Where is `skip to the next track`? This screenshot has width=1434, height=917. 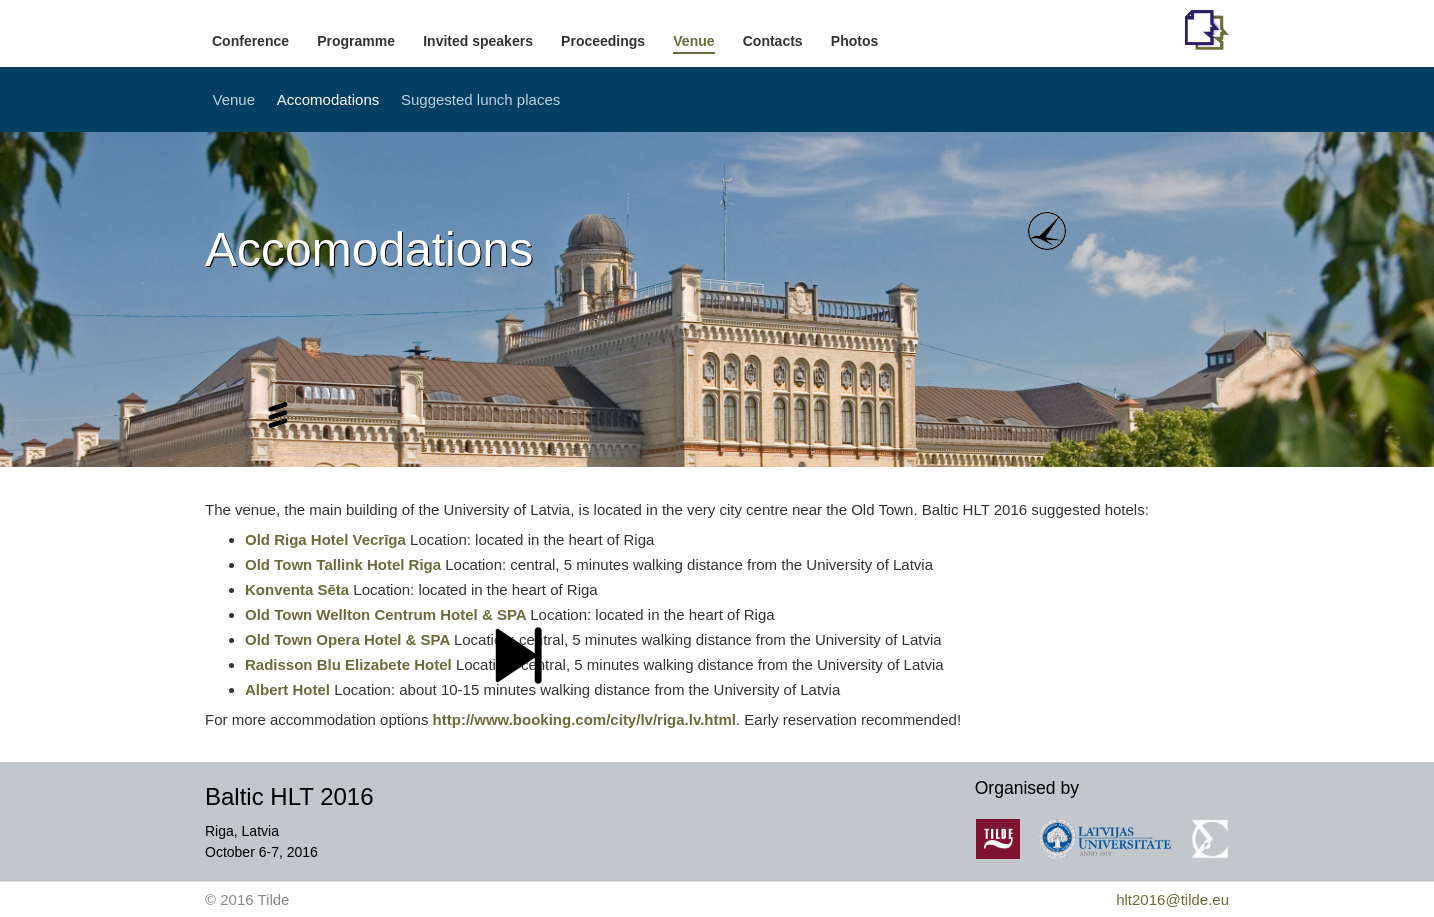 skip to the next track is located at coordinates (520, 655).